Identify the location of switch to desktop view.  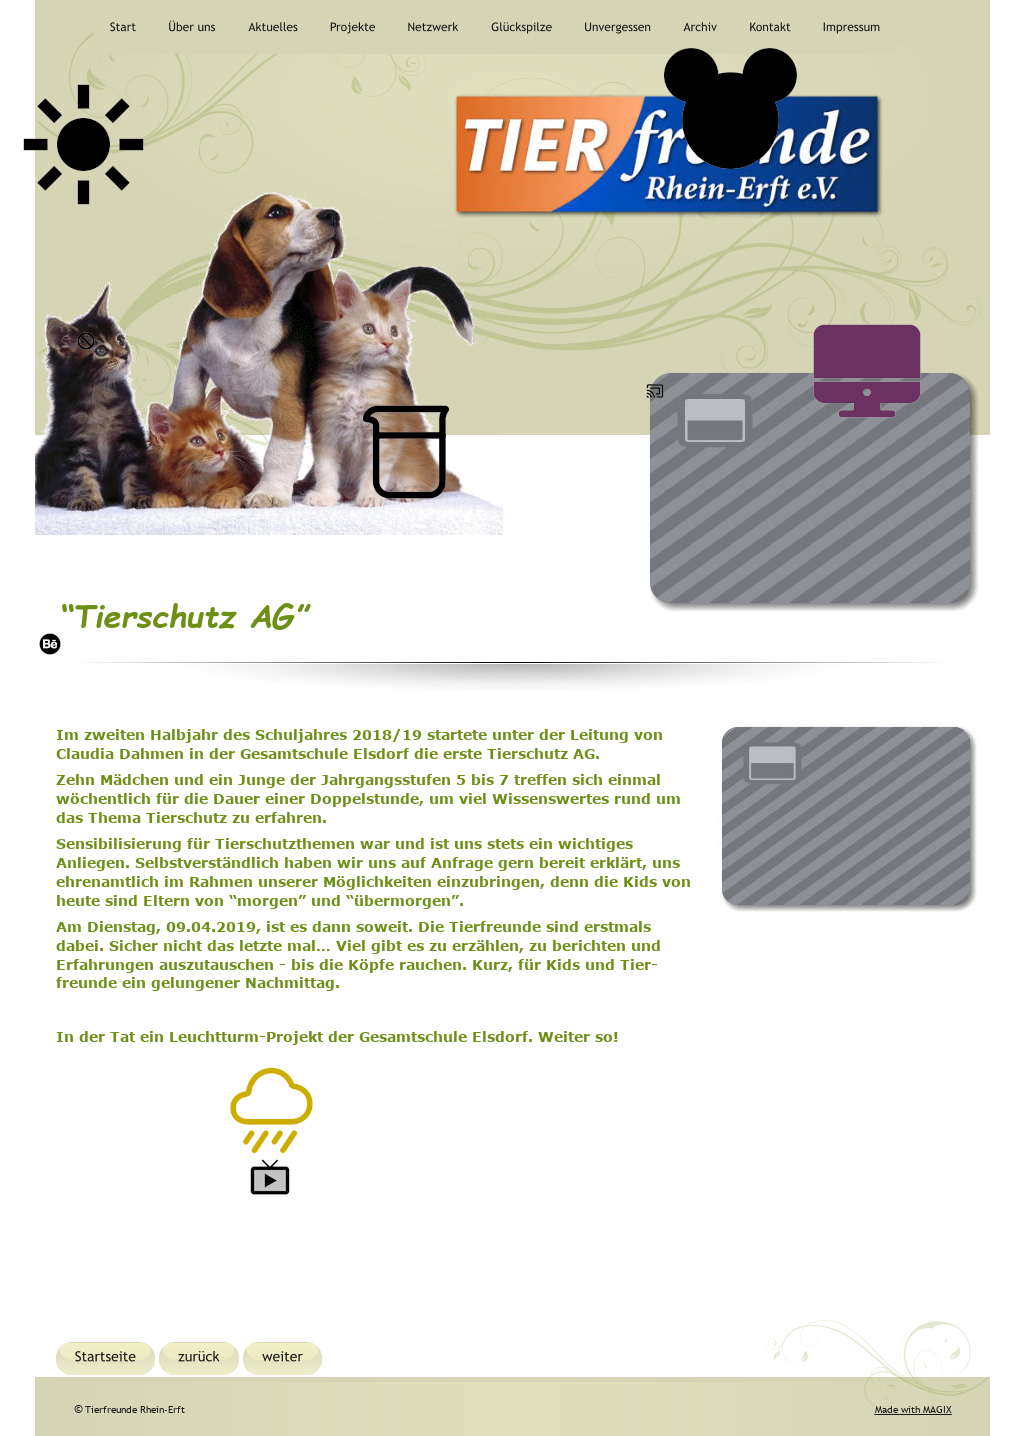
(867, 371).